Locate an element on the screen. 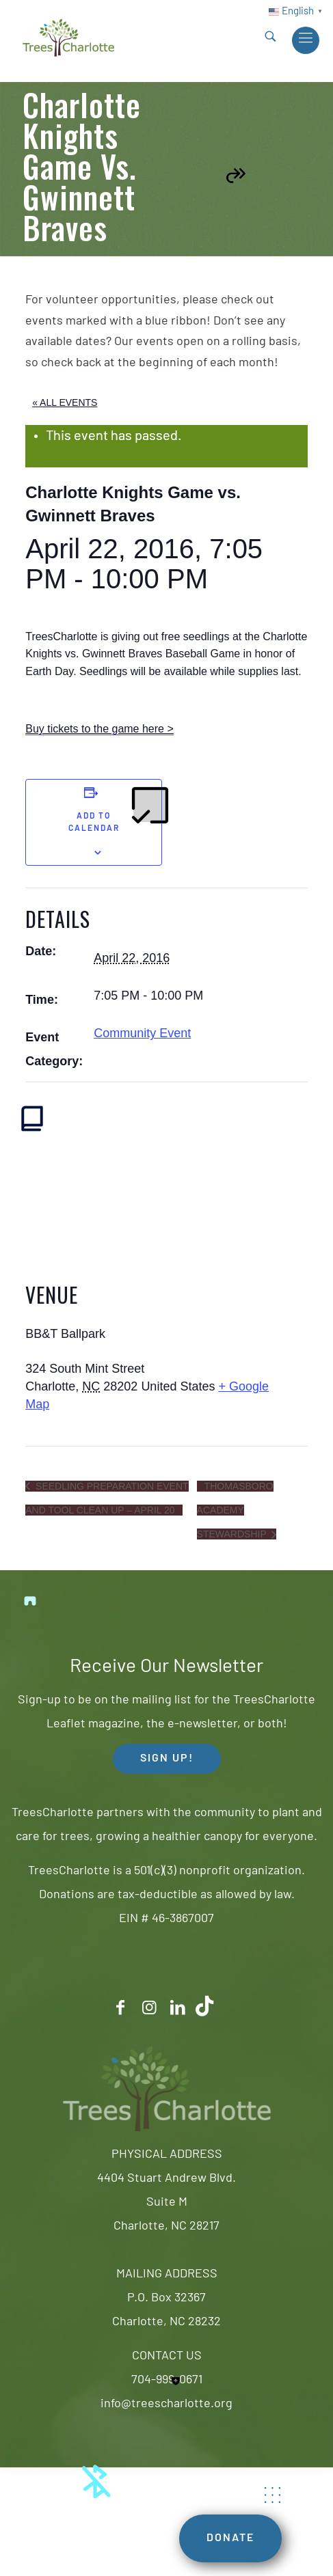  open app drawer or launcher menu is located at coordinates (272, 2495).